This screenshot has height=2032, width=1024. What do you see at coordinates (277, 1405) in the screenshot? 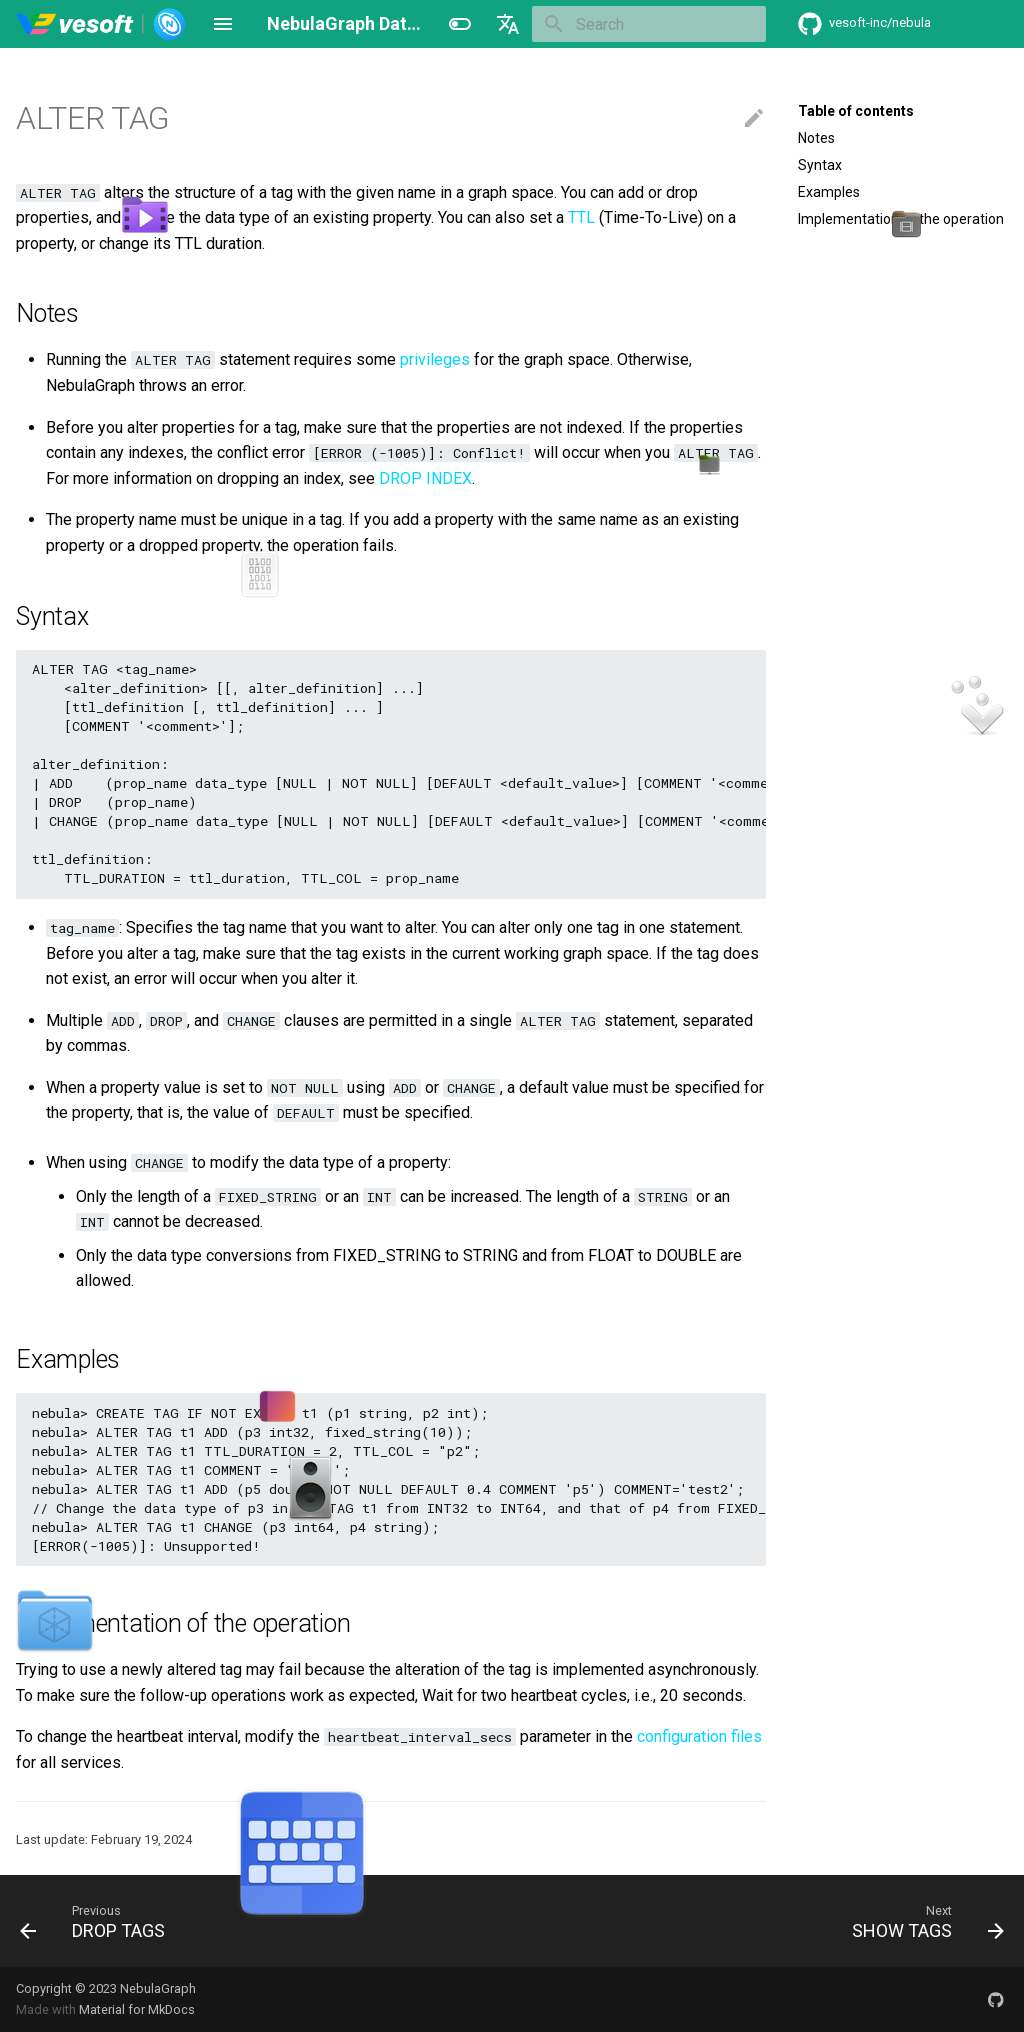
I see `access the desktop folder` at bounding box center [277, 1405].